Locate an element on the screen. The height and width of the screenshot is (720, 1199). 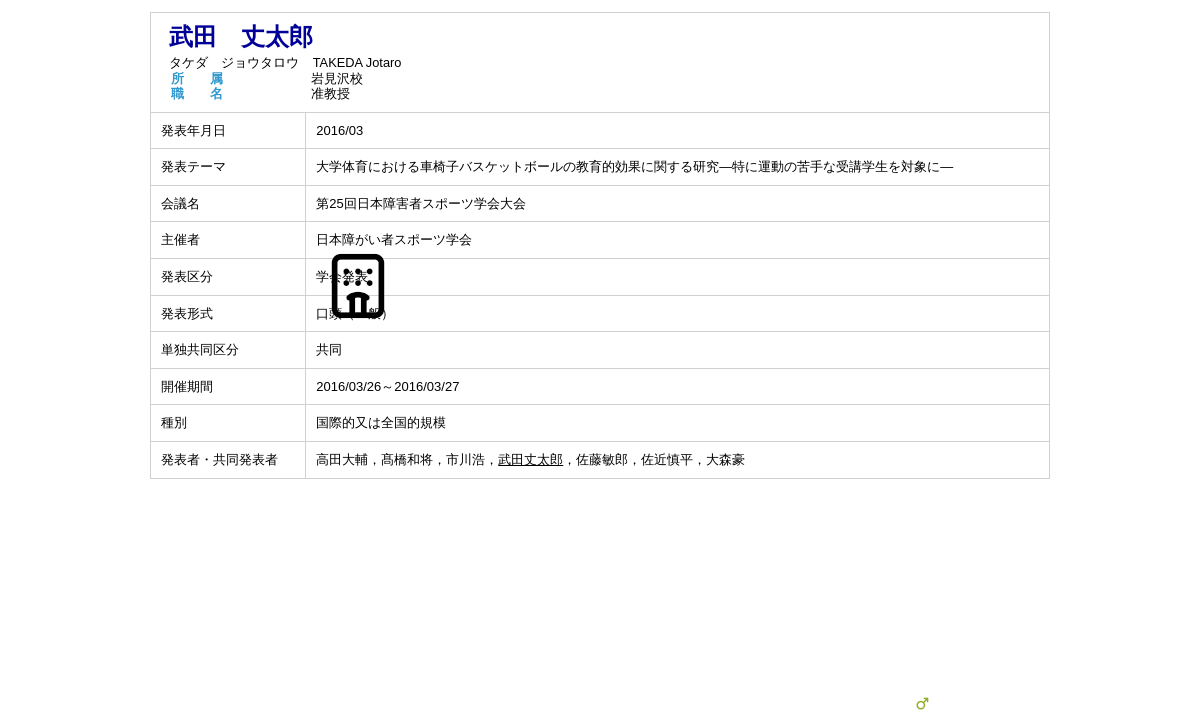
indicates male gender selection is located at coordinates (922, 704).